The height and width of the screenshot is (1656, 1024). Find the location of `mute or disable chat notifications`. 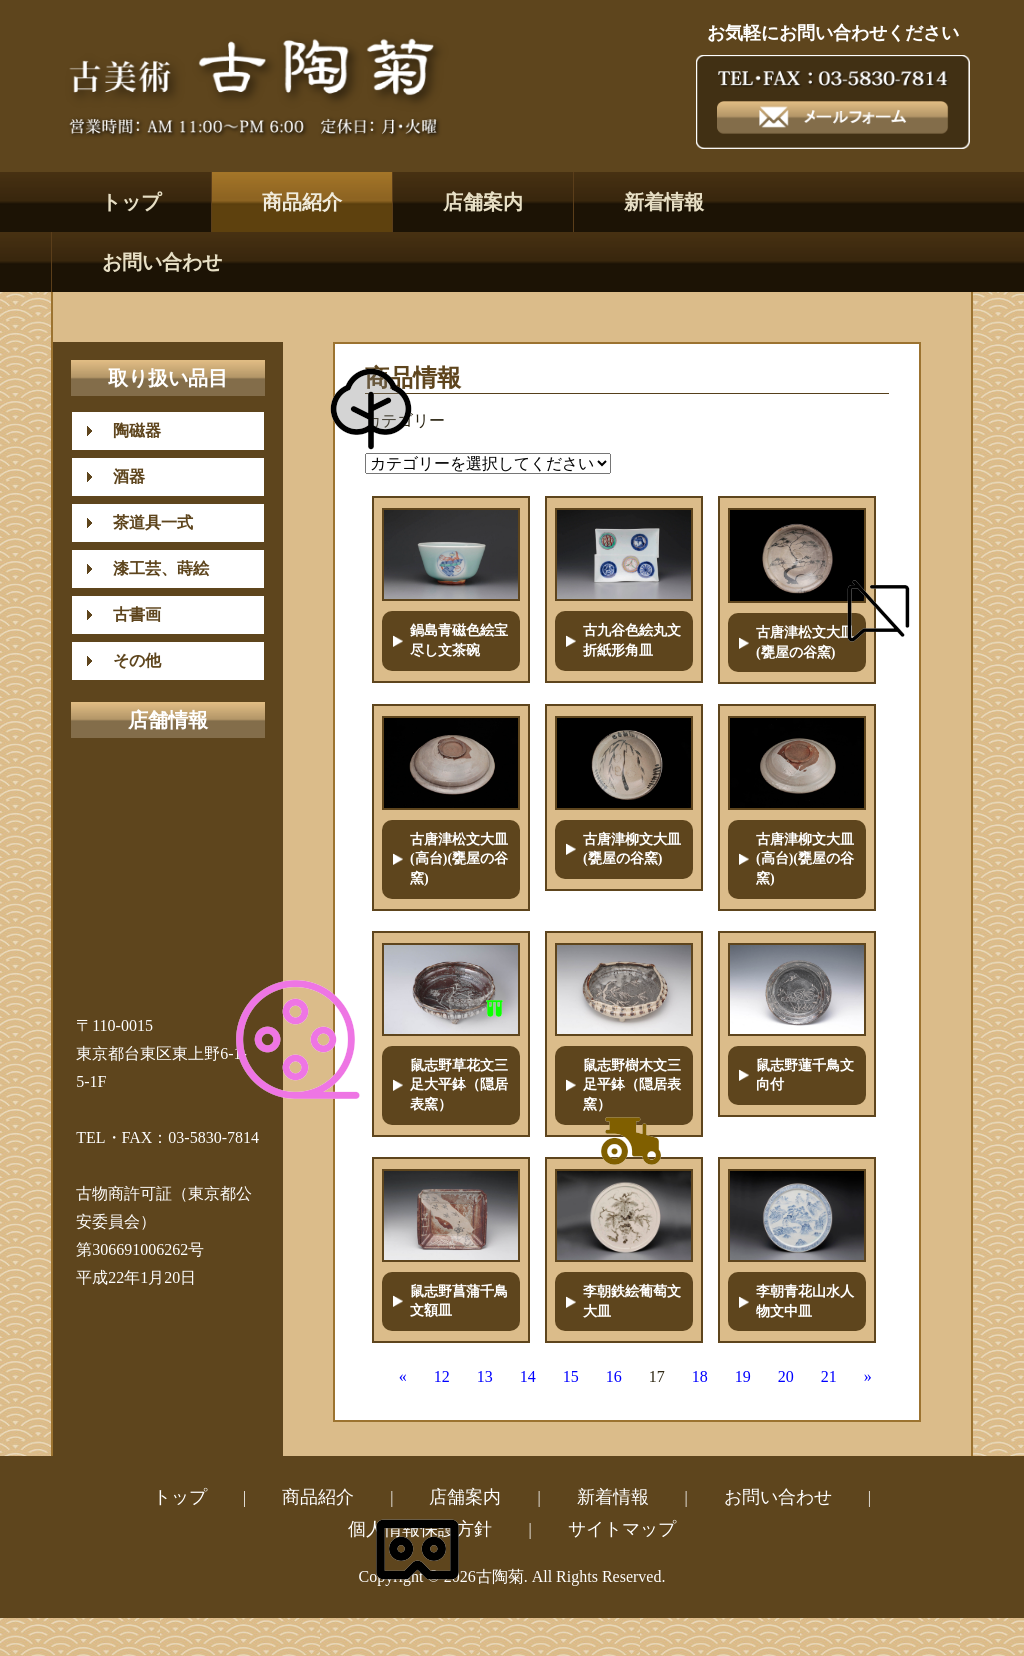

mute or disable chat notifications is located at coordinates (878, 608).